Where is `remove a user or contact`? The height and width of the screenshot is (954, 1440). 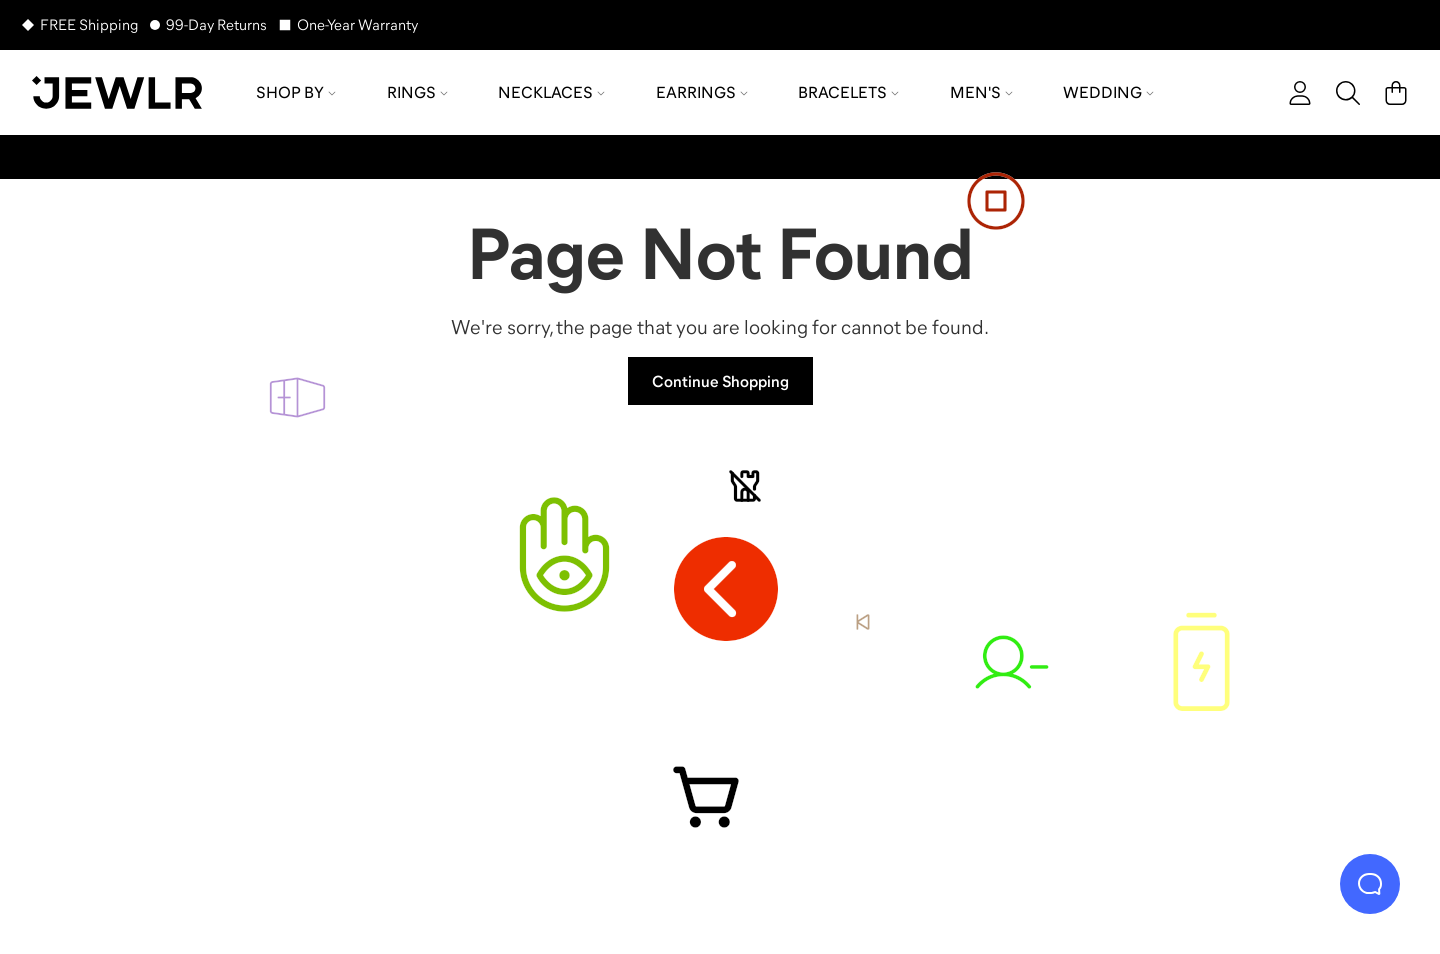
remove a user or contact is located at coordinates (1009, 664).